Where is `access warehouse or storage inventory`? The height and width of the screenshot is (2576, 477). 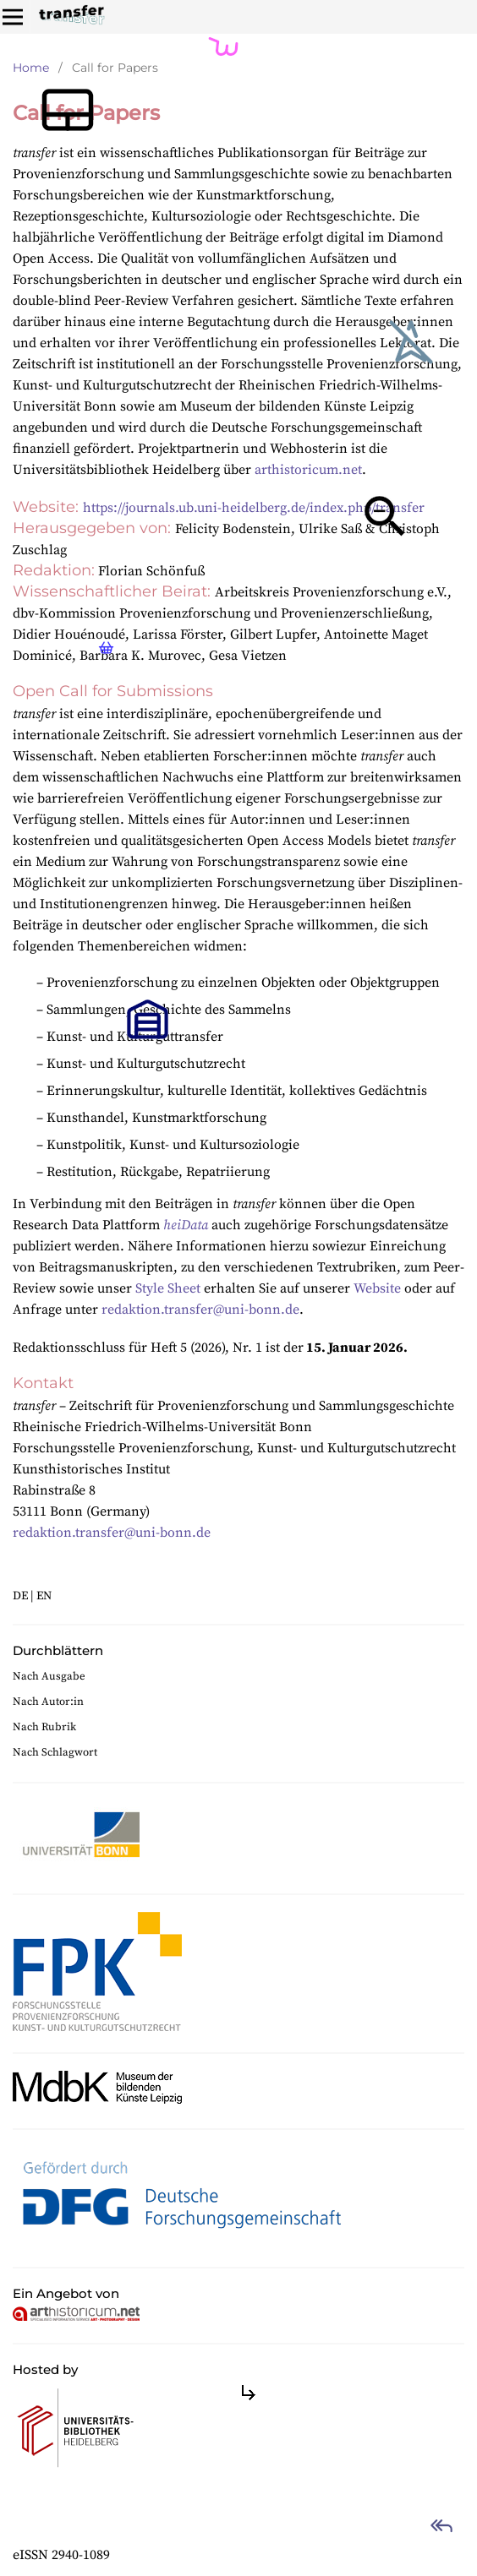
access warehouse or storage inventory is located at coordinates (147, 1020).